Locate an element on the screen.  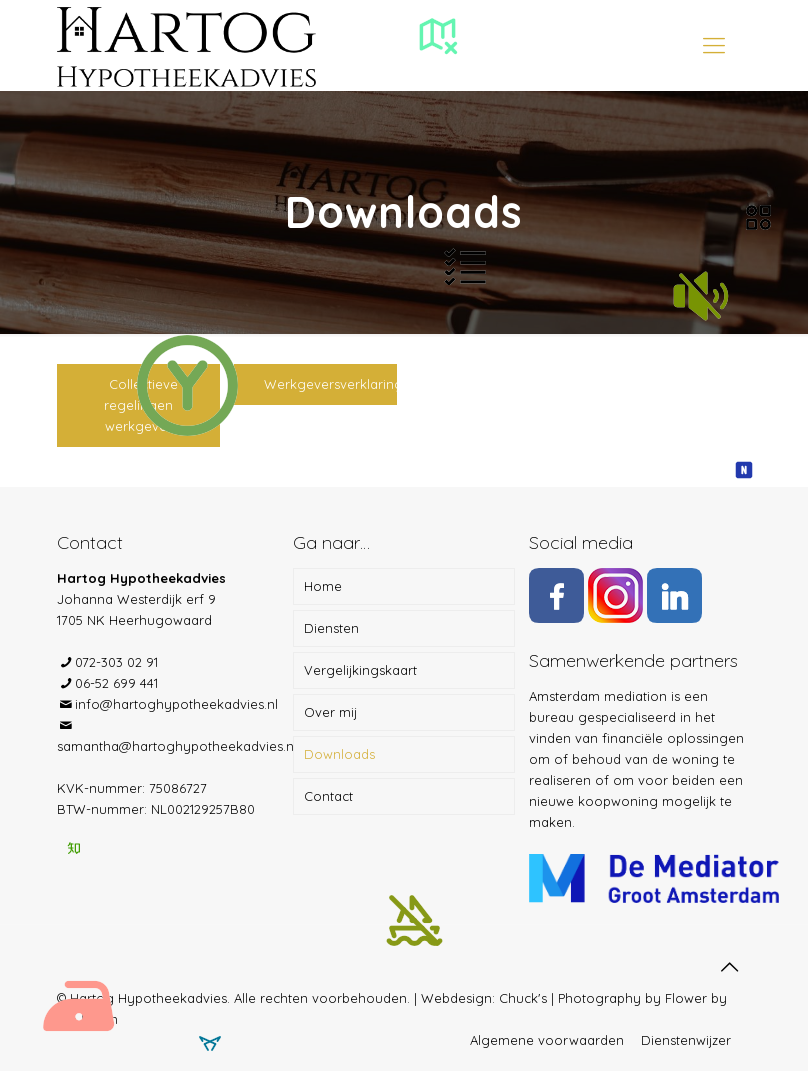
sailing or boating unavailable is located at coordinates (414, 920).